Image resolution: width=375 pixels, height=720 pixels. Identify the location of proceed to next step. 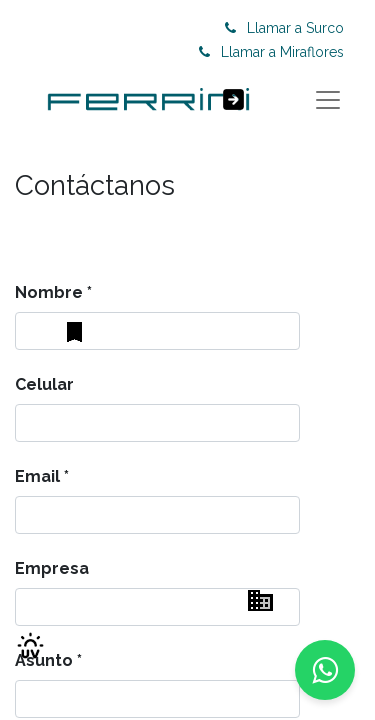
(233, 99).